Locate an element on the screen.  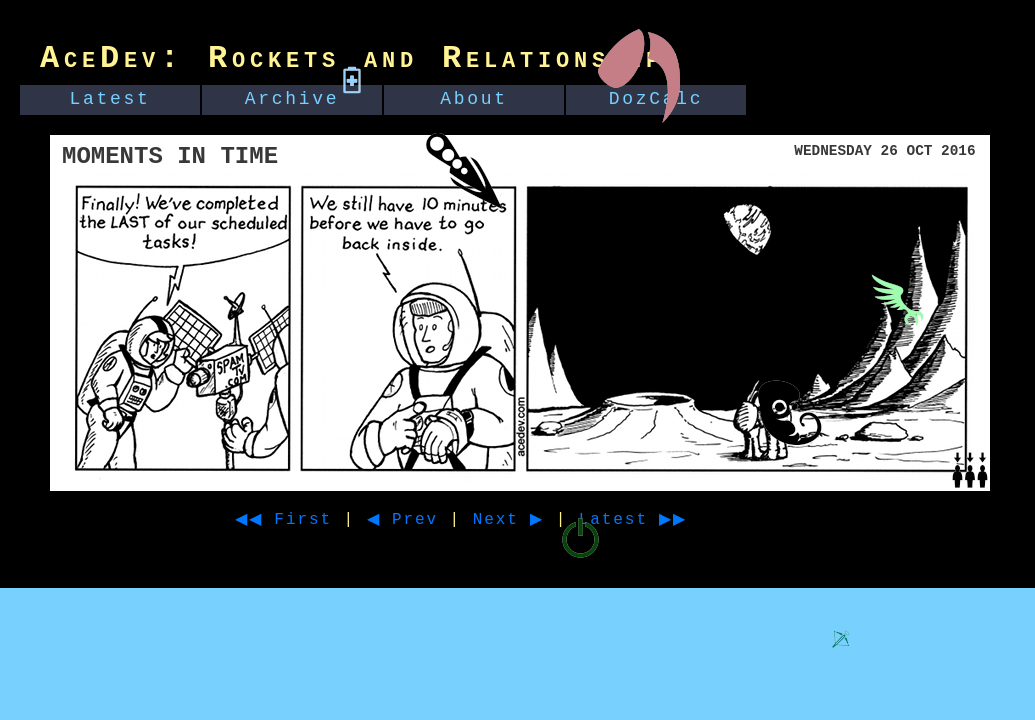
downgrade team membership or plan tier is located at coordinates (970, 470).